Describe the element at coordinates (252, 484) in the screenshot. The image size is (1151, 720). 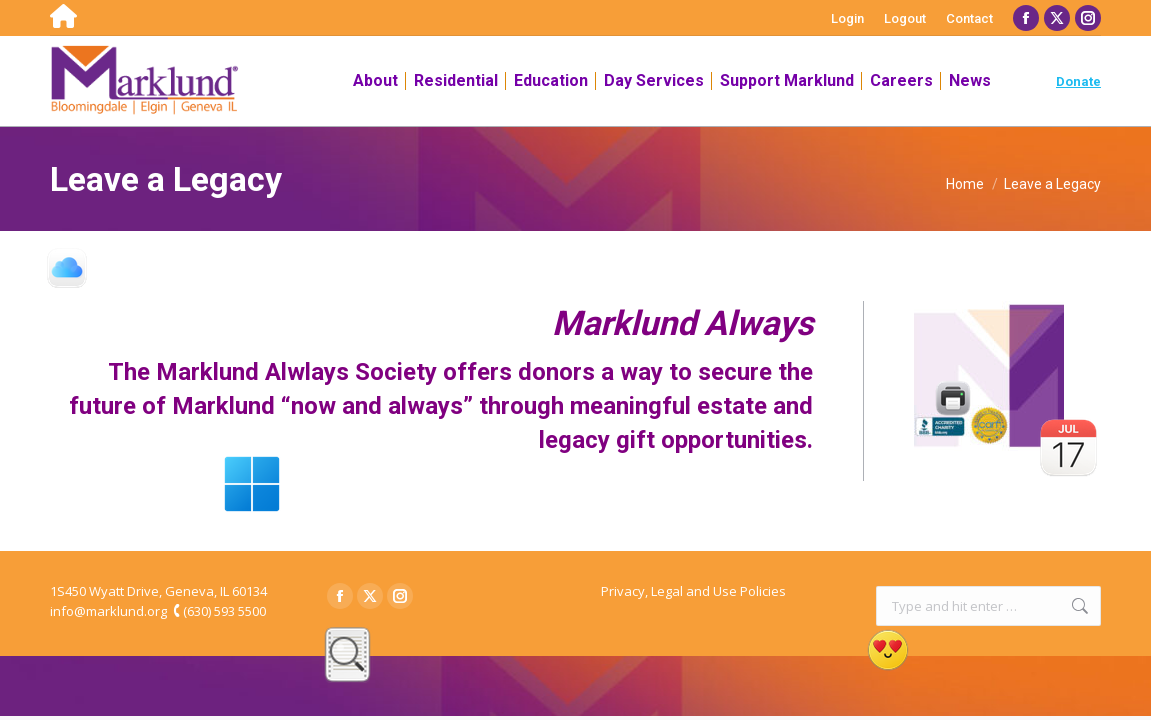
I see `open the Windows start menu` at that location.